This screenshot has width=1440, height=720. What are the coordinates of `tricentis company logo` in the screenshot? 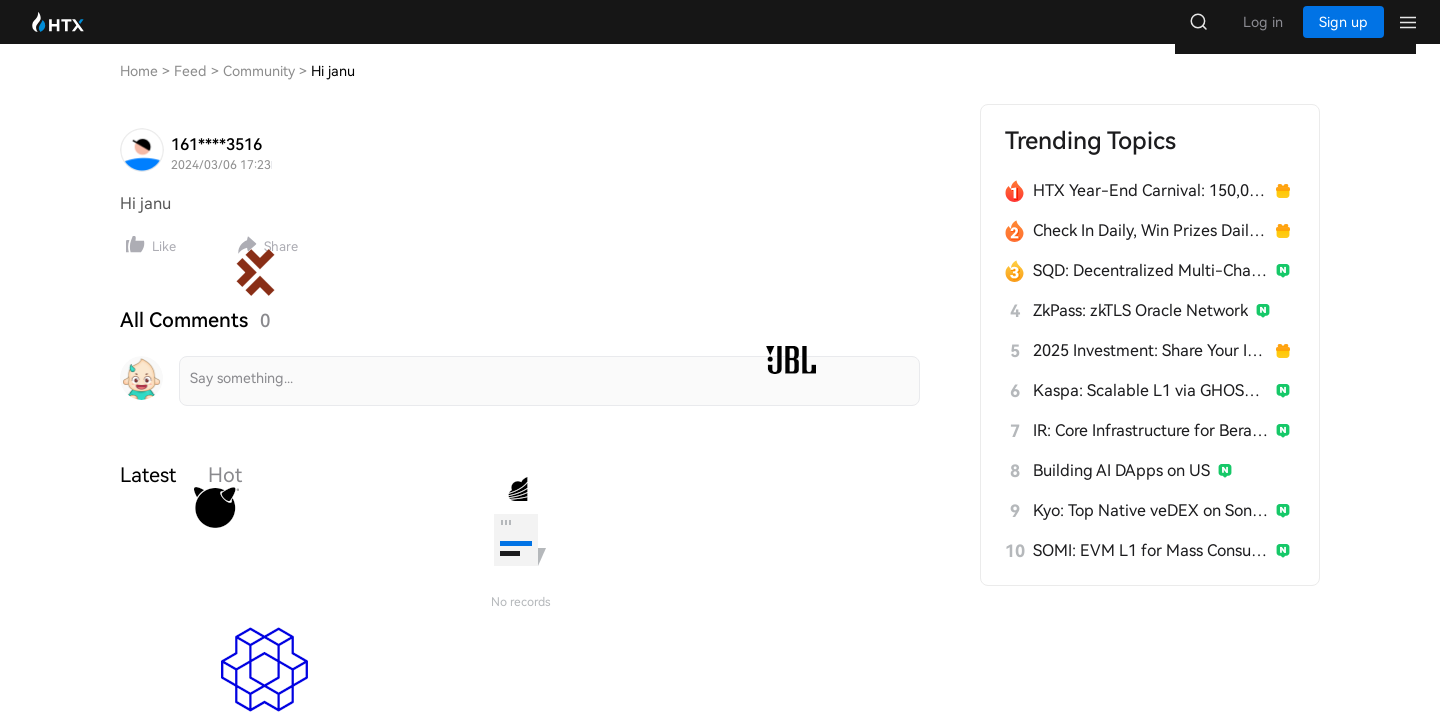 It's located at (255, 272).